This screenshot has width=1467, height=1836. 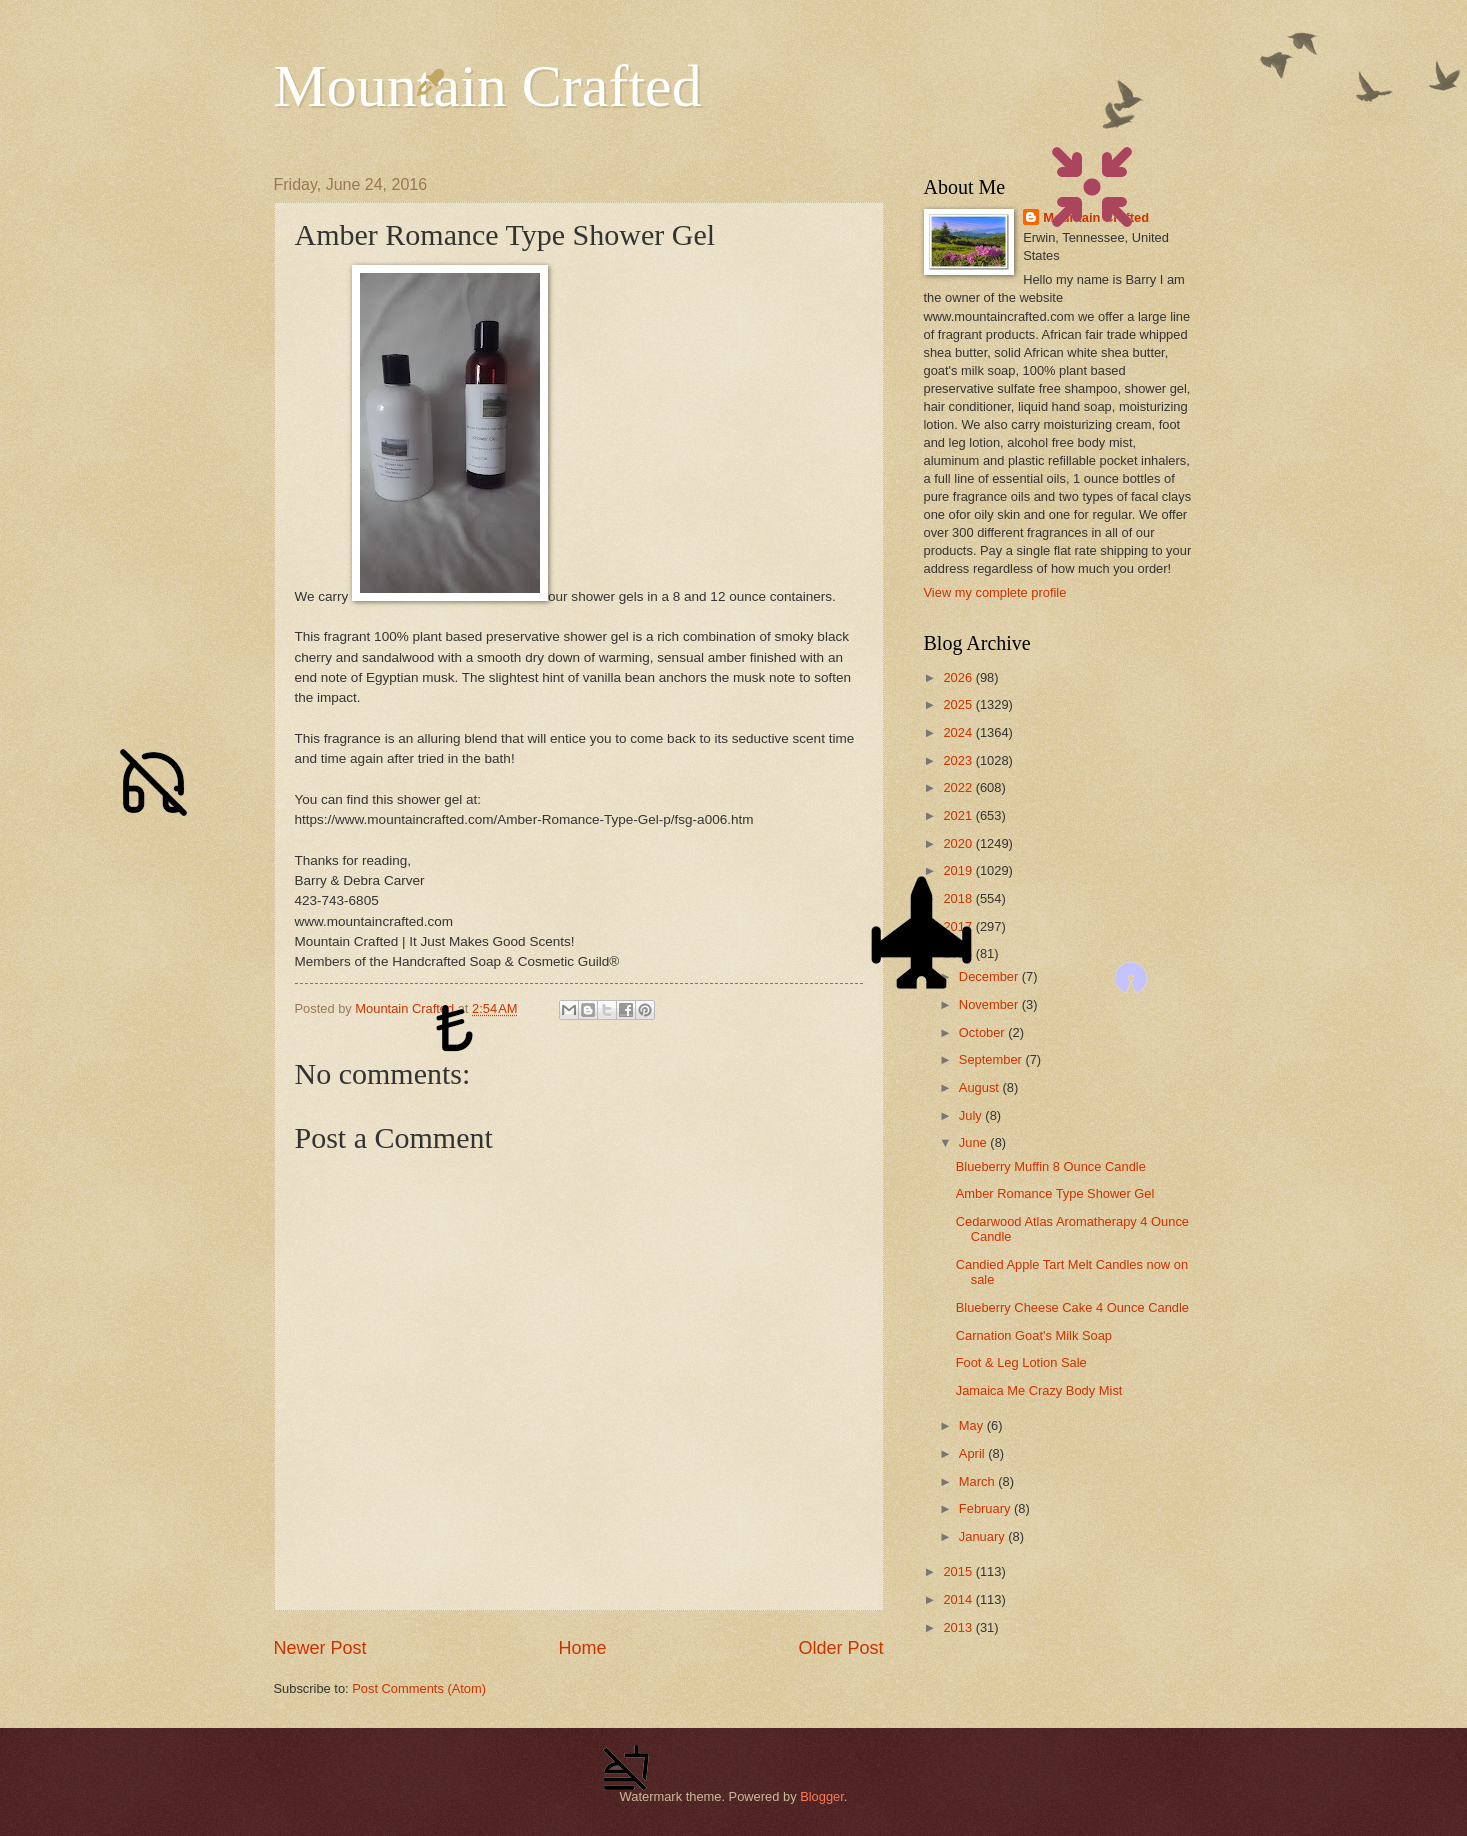 What do you see at coordinates (1131, 978) in the screenshot?
I see `indicates open source software or project` at bounding box center [1131, 978].